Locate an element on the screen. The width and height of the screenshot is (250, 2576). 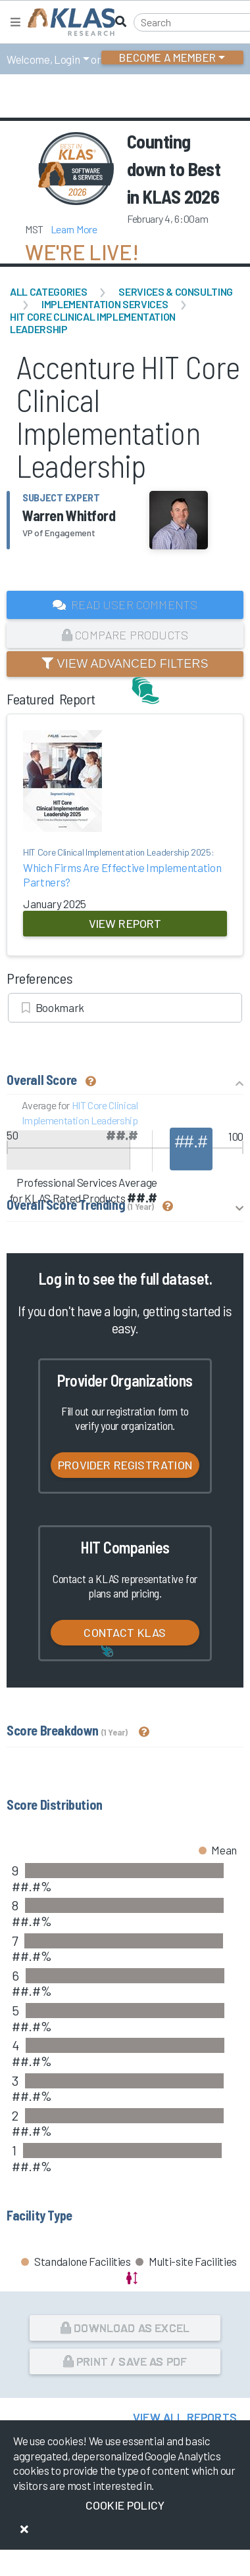
set or adjust character height is located at coordinates (132, 2278).